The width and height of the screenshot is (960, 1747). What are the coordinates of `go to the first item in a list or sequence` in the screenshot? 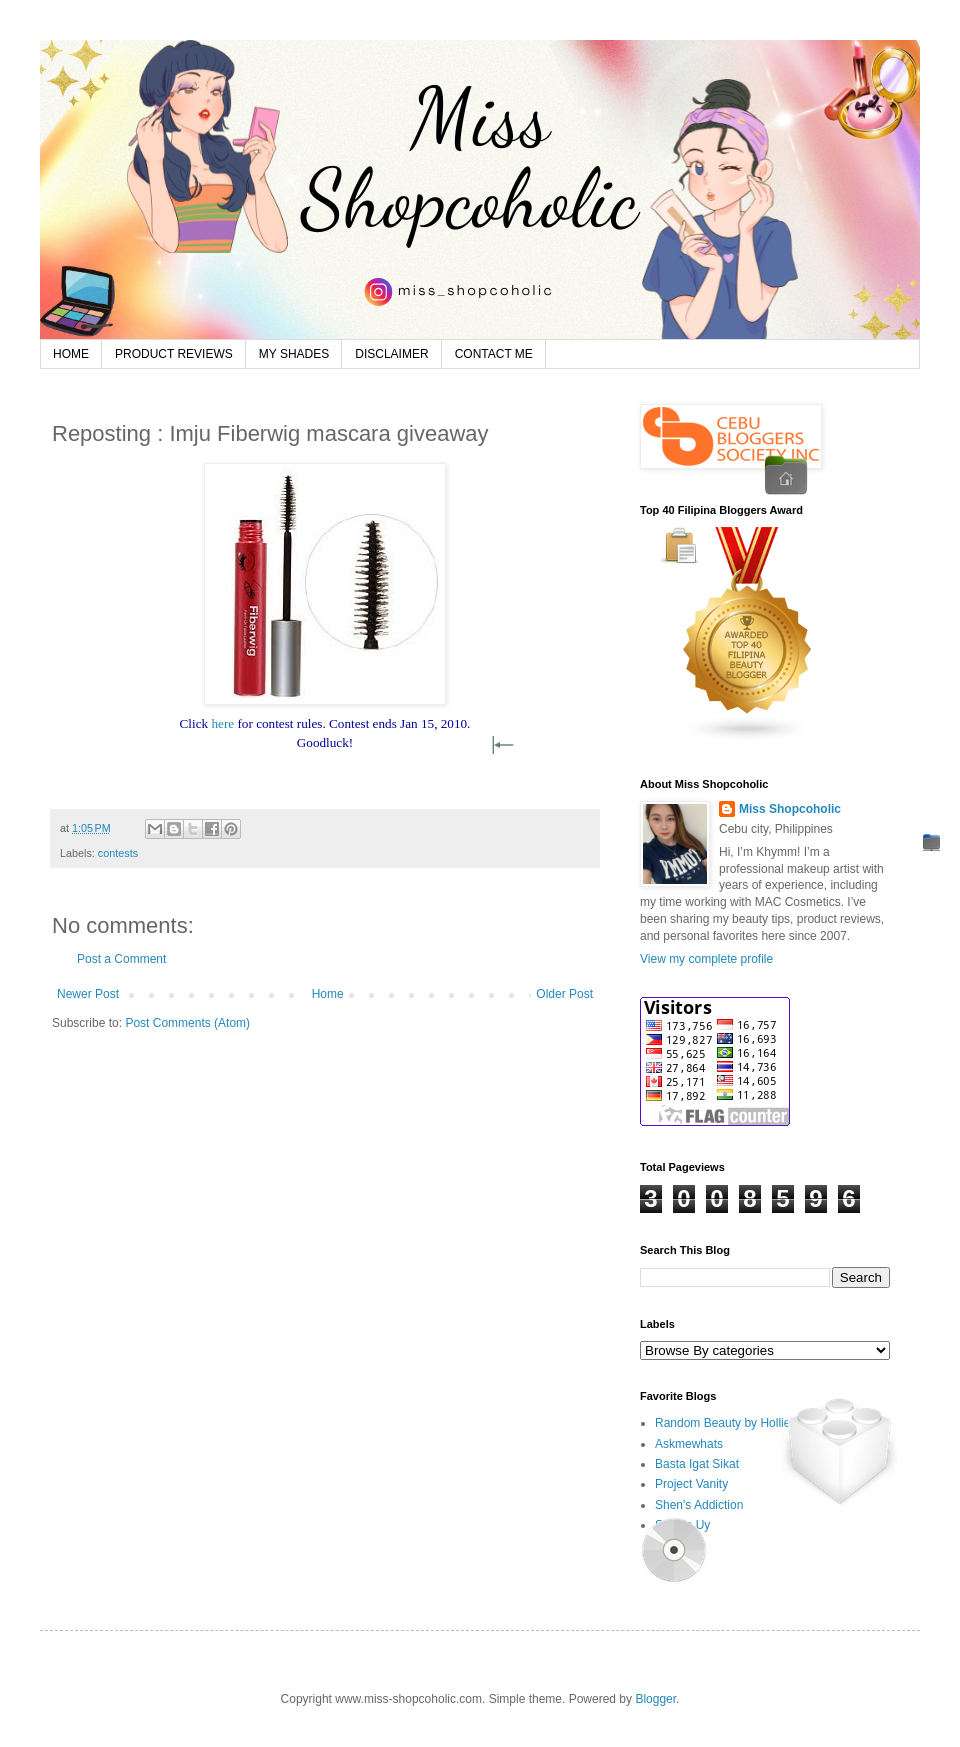 It's located at (503, 745).